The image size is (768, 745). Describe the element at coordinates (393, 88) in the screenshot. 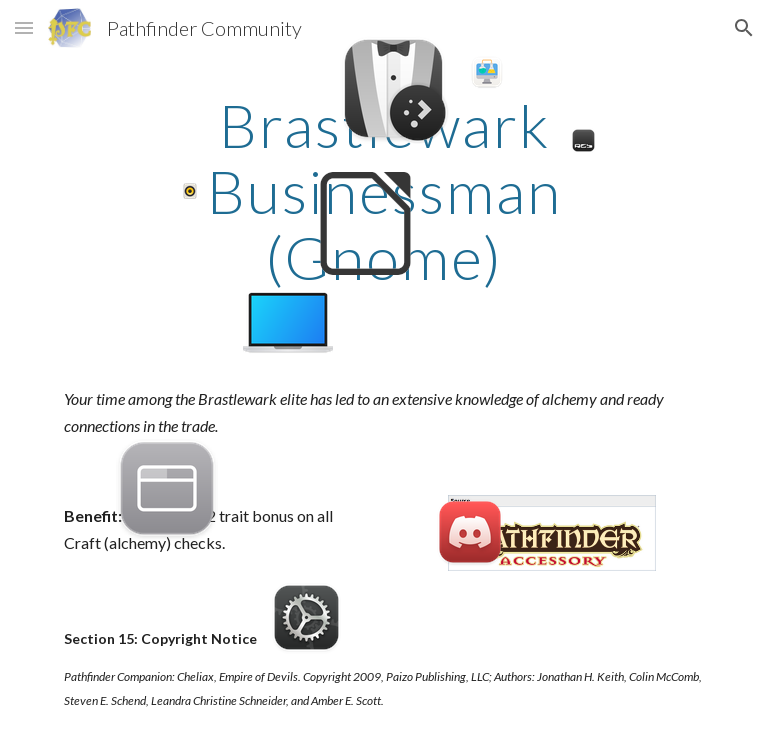

I see `customize plasma desktop theme settings` at that location.